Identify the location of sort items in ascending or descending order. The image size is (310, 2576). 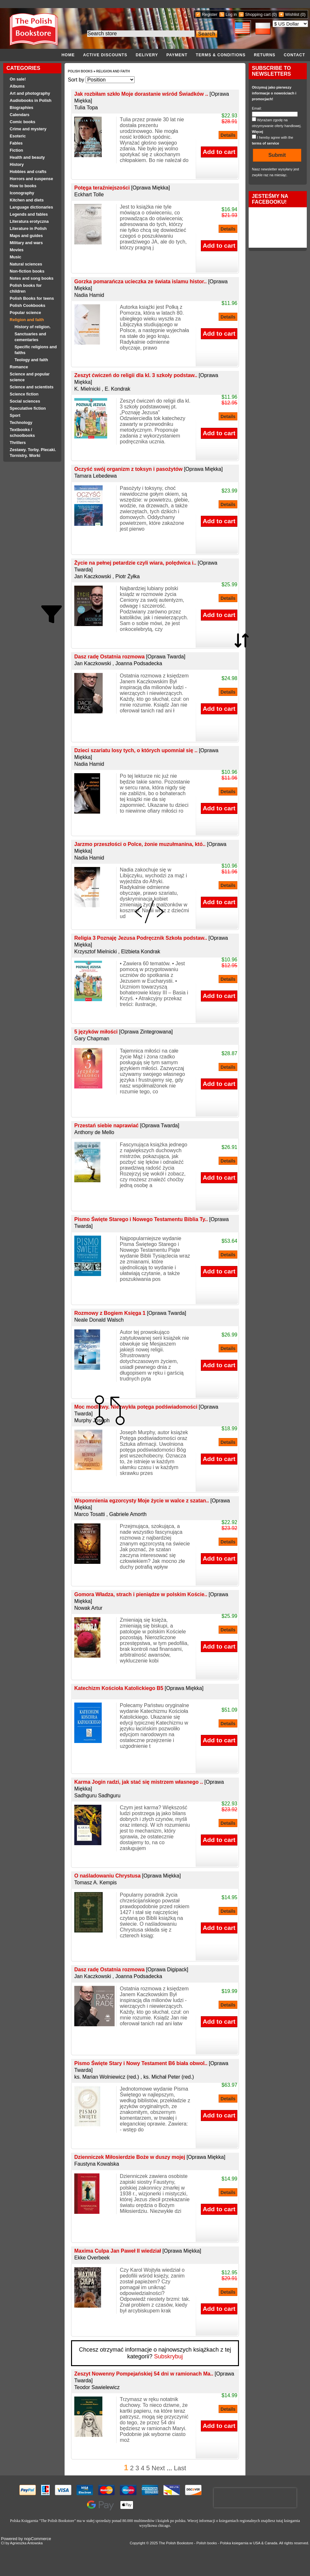
(242, 640).